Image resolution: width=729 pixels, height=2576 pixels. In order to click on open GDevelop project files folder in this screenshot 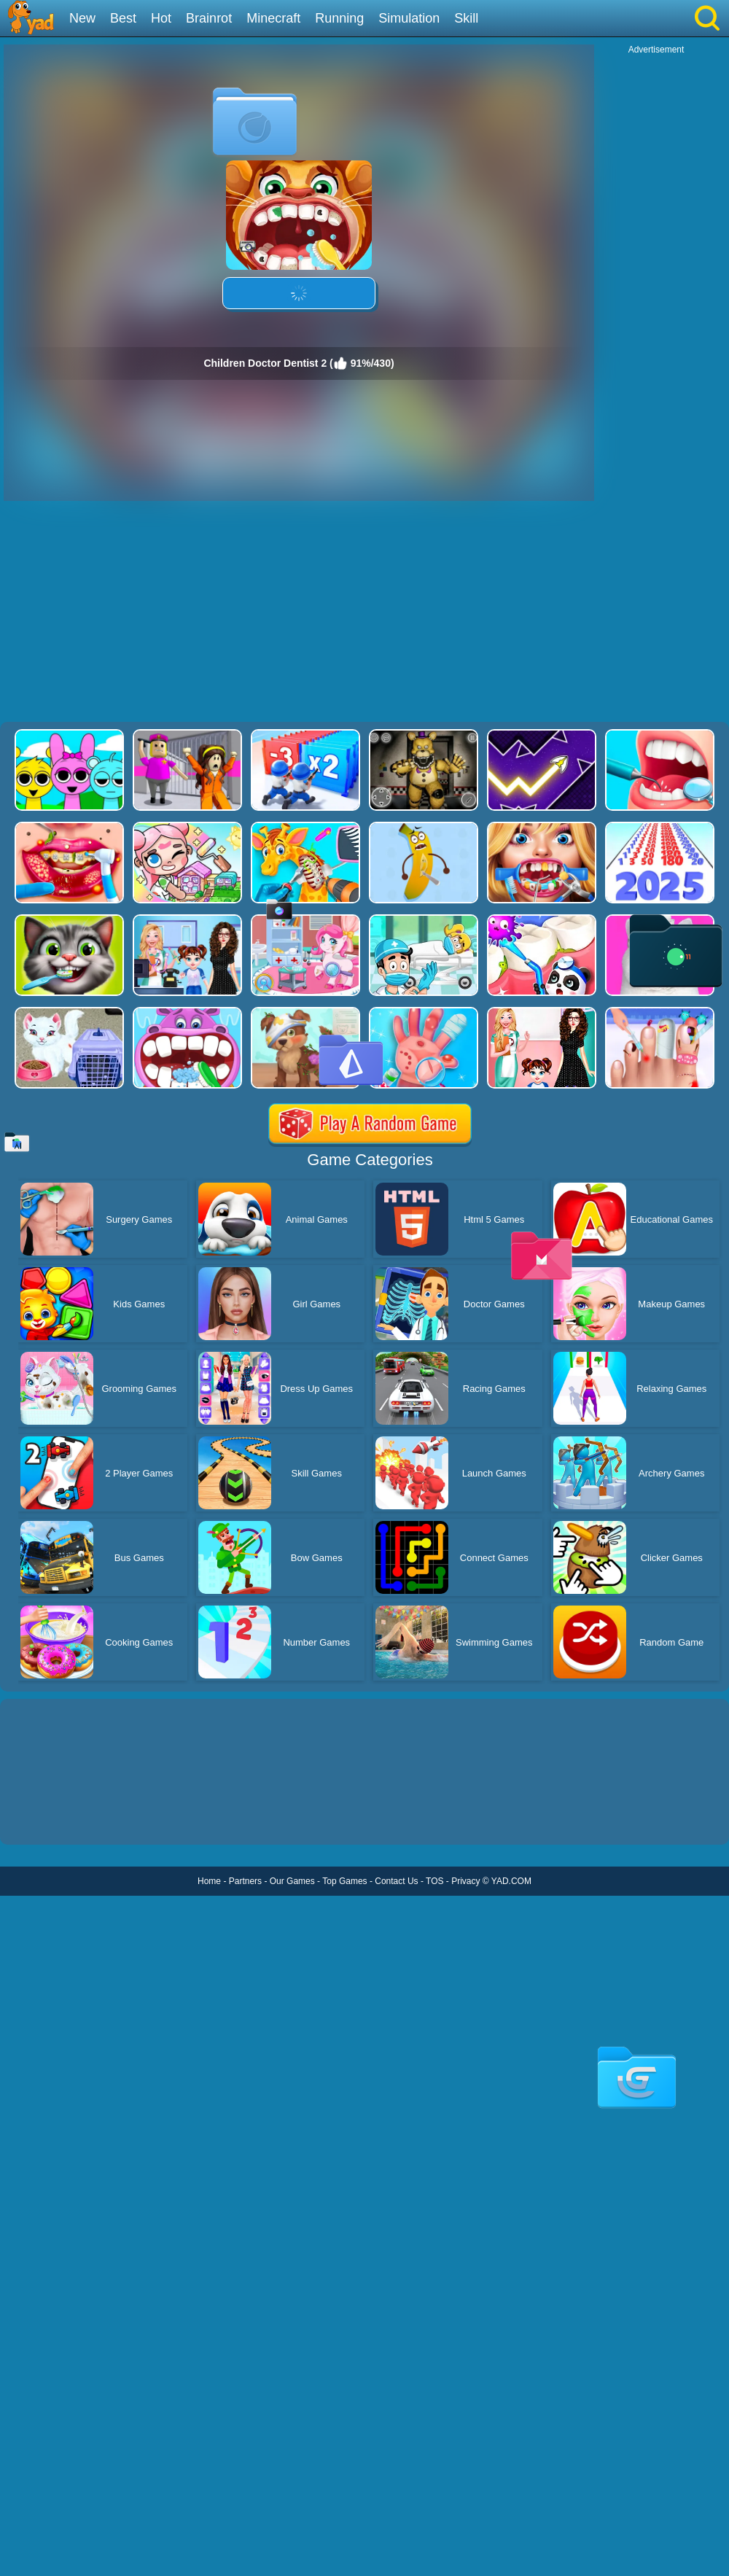, I will do `click(636, 2079)`.